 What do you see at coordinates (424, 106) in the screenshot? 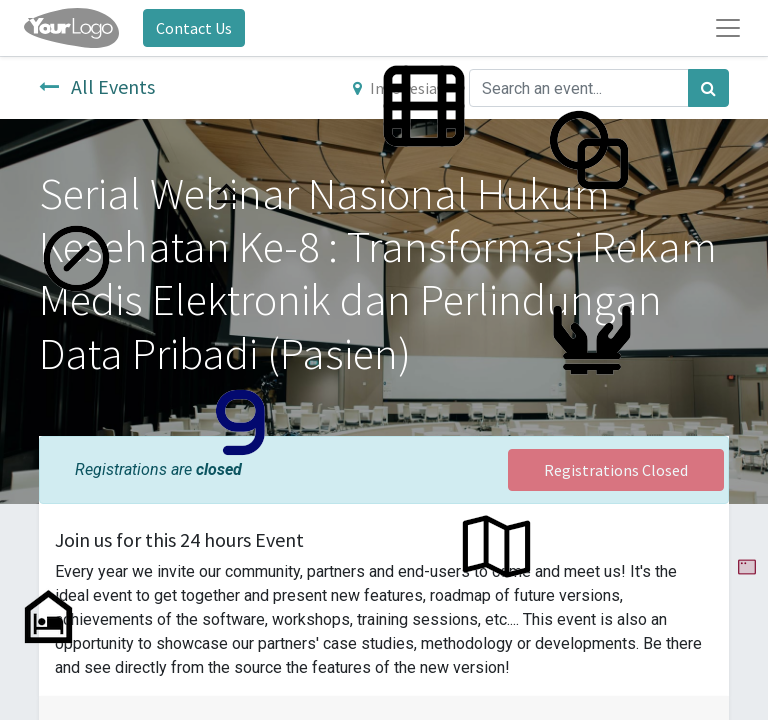
I see `access video or movie content` at bounding box center [424, 106].